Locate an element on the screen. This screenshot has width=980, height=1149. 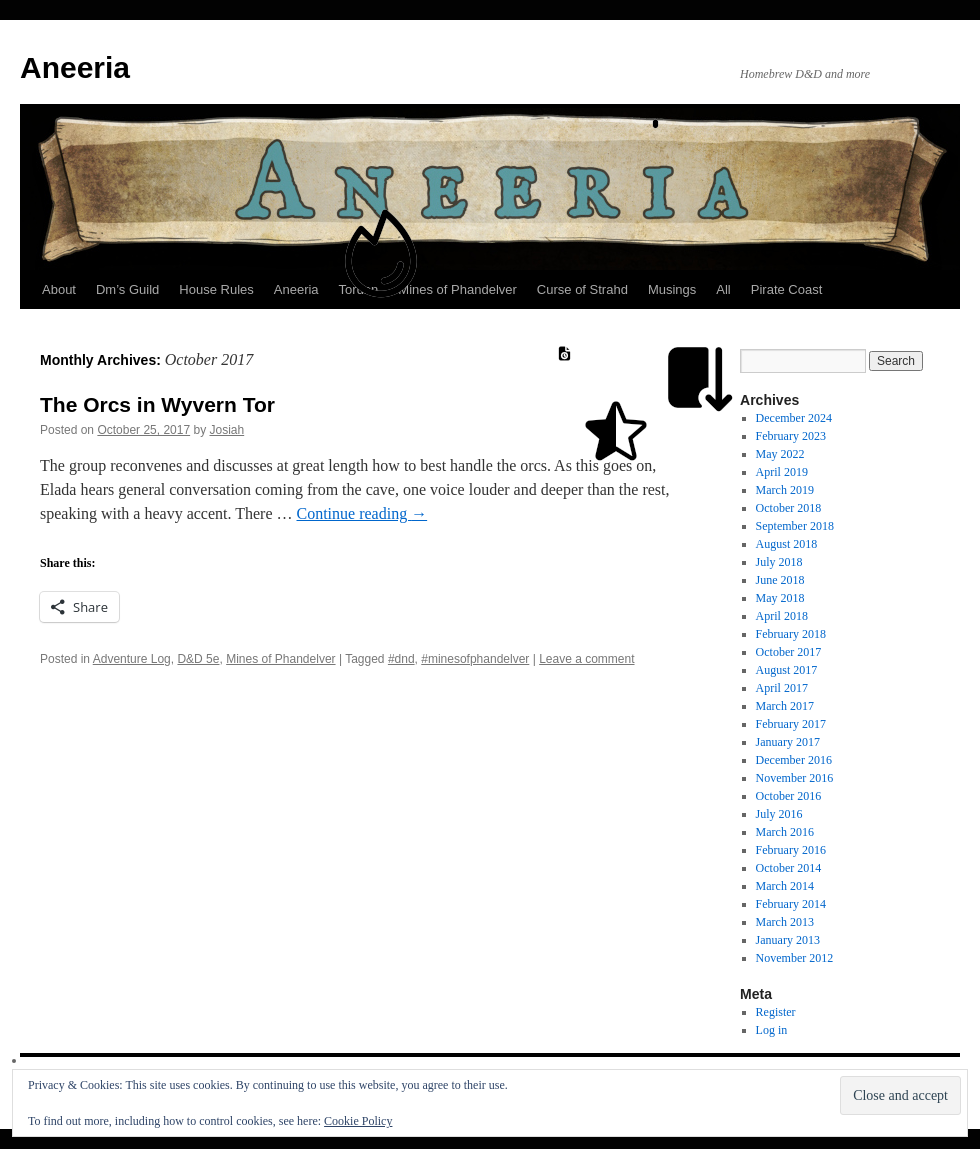
indicates no cellular signal available is located at coordinates (694, 94).